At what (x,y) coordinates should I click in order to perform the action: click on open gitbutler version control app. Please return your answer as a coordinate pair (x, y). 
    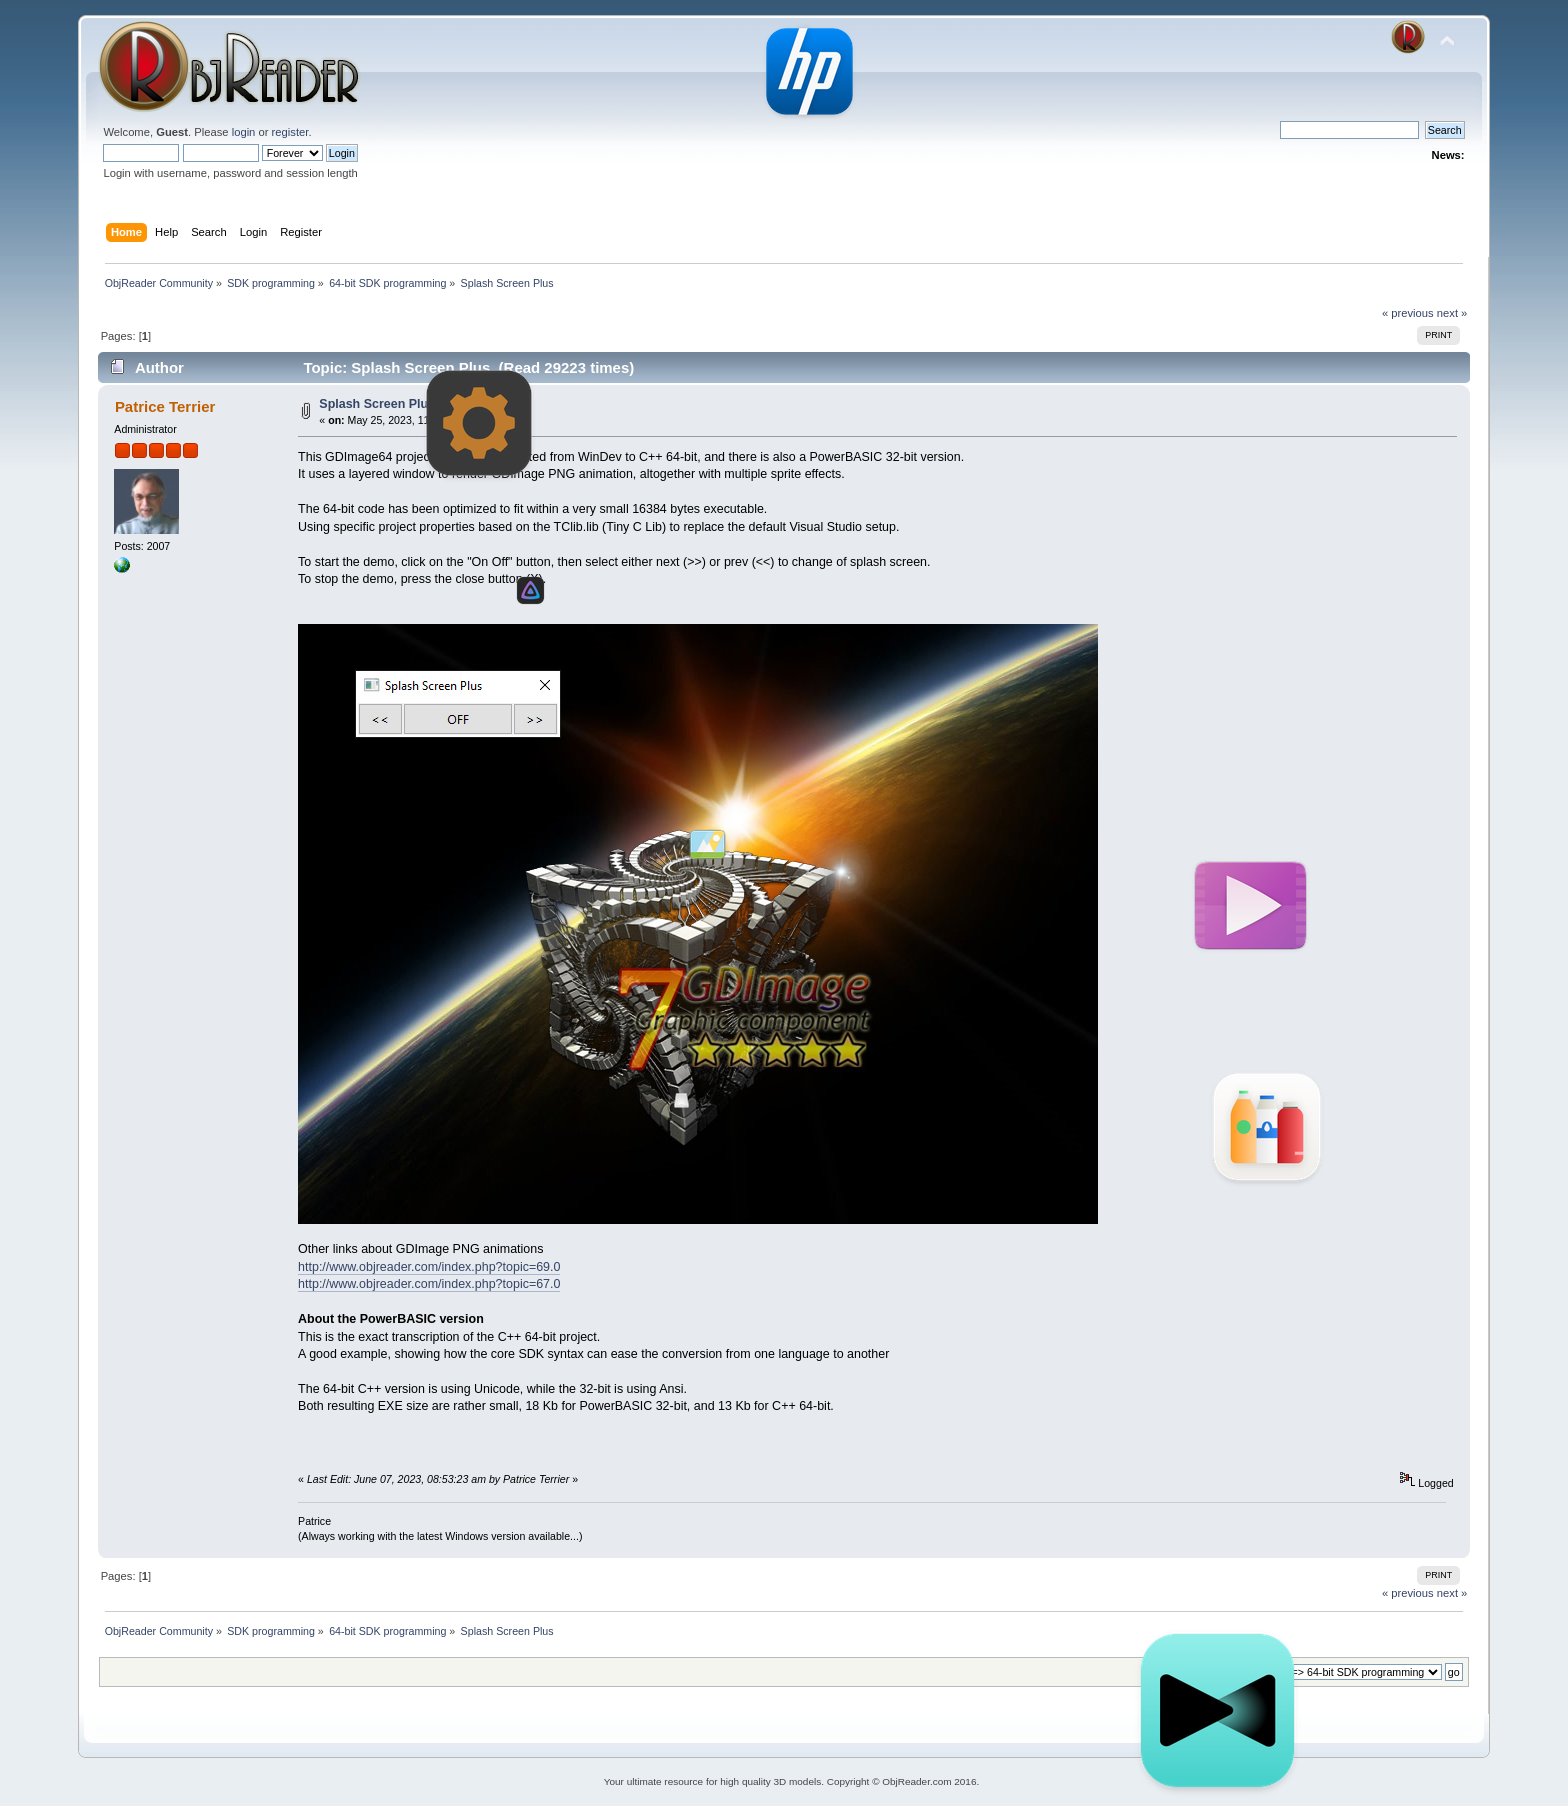
    Looking at the image, I should click on (1217, 1710).